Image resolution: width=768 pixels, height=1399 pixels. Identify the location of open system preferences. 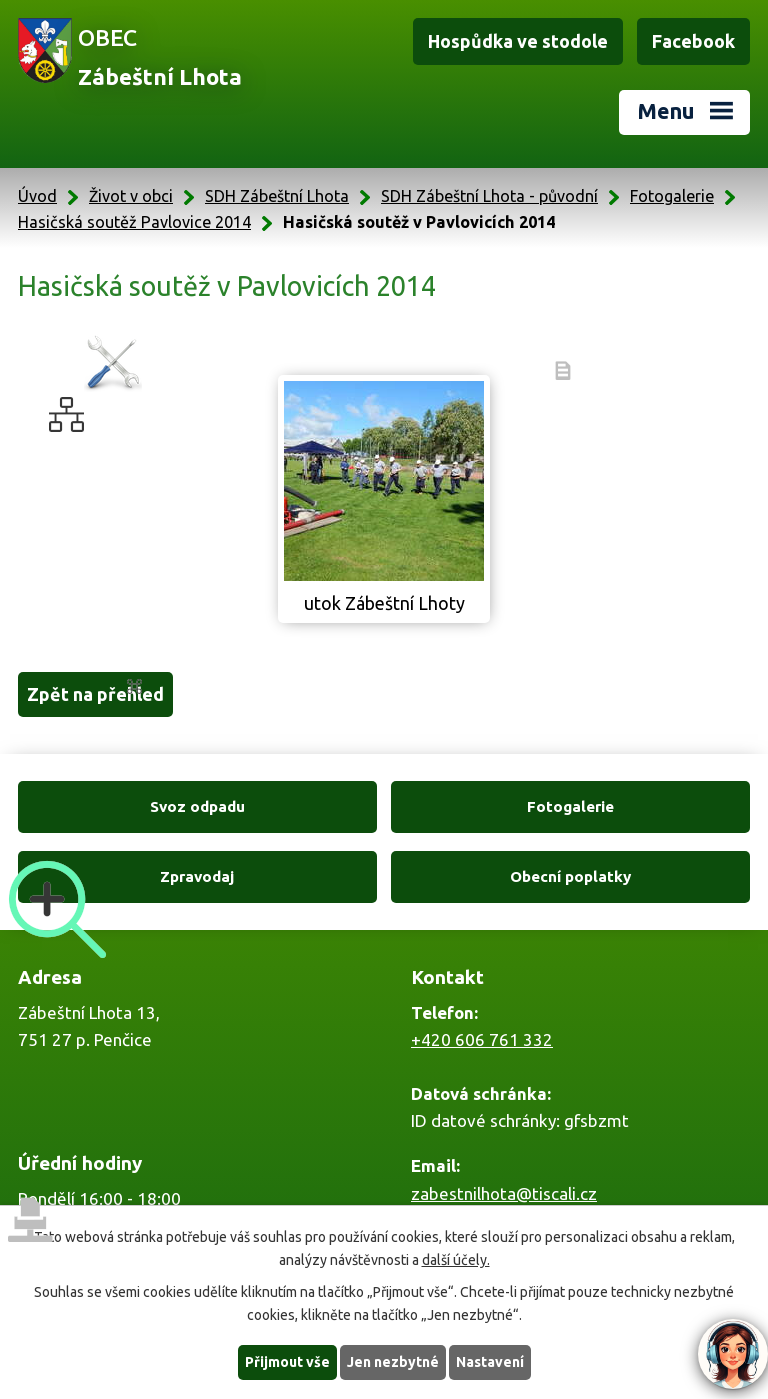
(113, 363).